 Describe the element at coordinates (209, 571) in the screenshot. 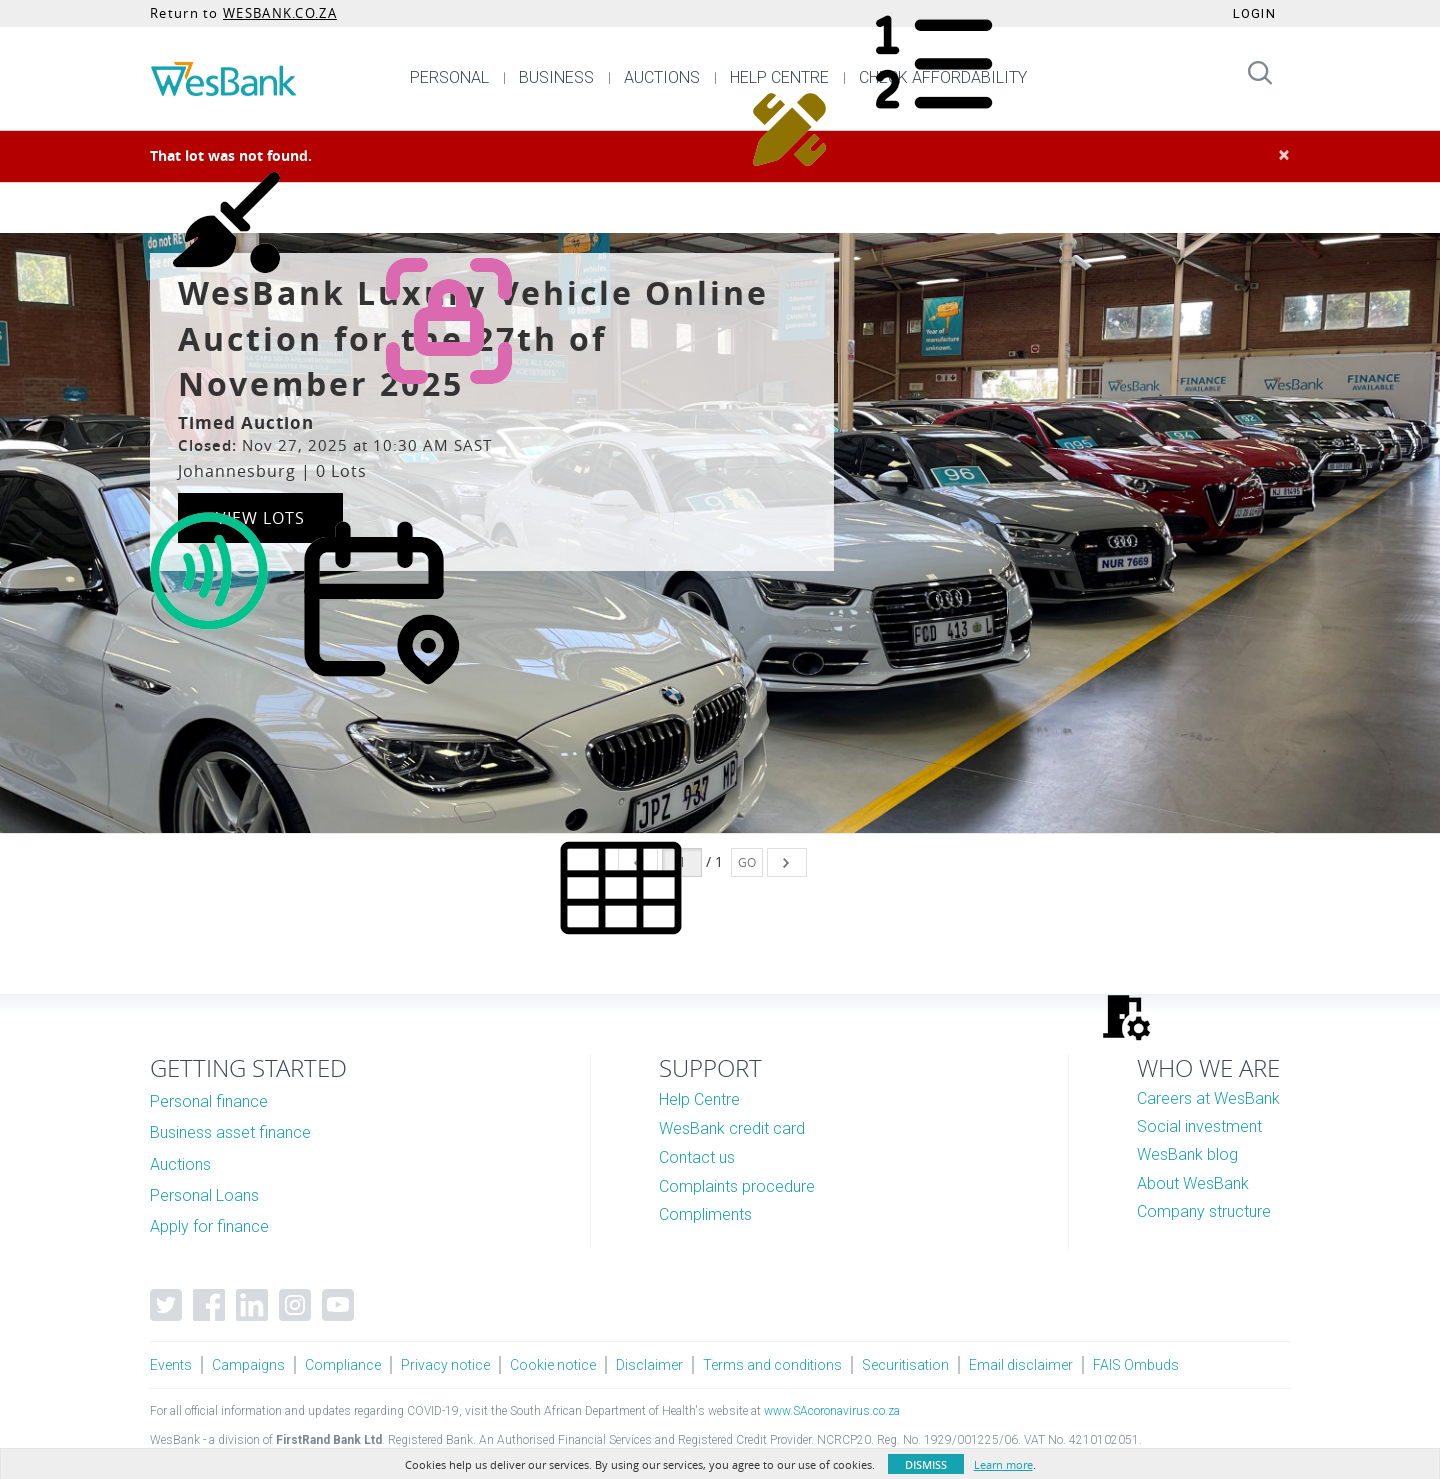

I see `tap to pay with contactless payment` at that location.